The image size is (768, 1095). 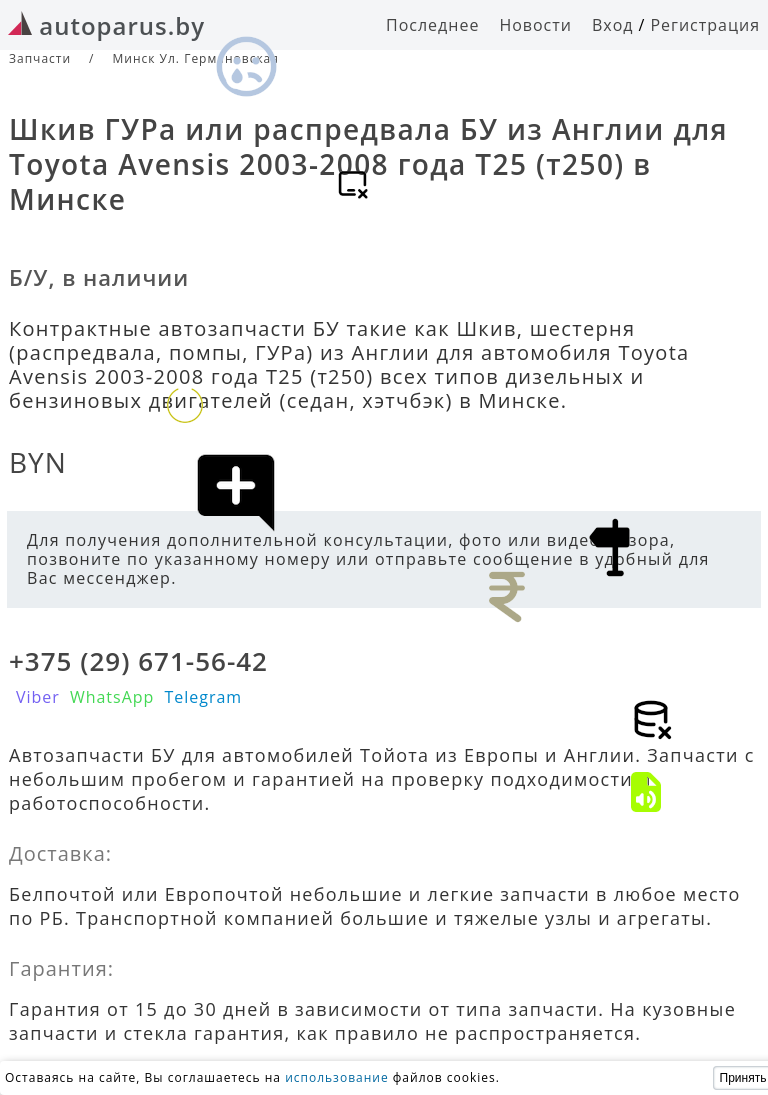 What do you see at coordinates (507, 597) in the screenshot?
I see `view price in indian rupees` at bounding box center [507, 597].